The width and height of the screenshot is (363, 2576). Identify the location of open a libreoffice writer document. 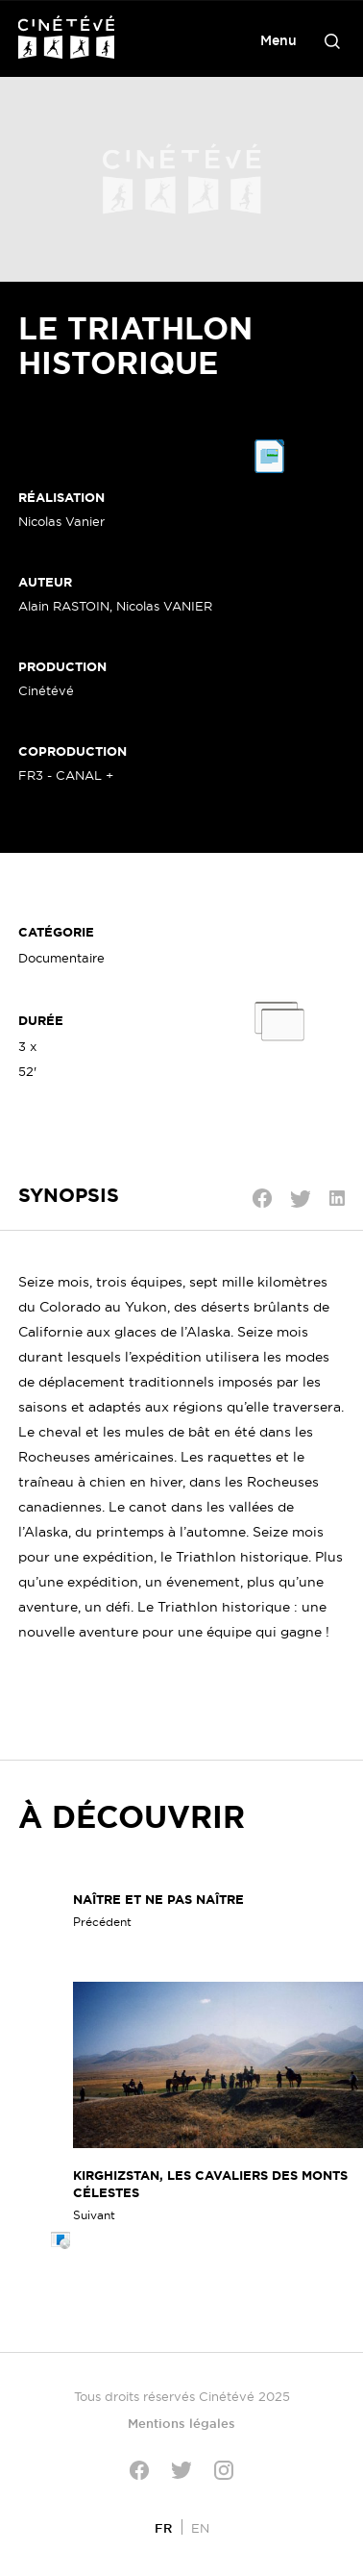
(269, 456).